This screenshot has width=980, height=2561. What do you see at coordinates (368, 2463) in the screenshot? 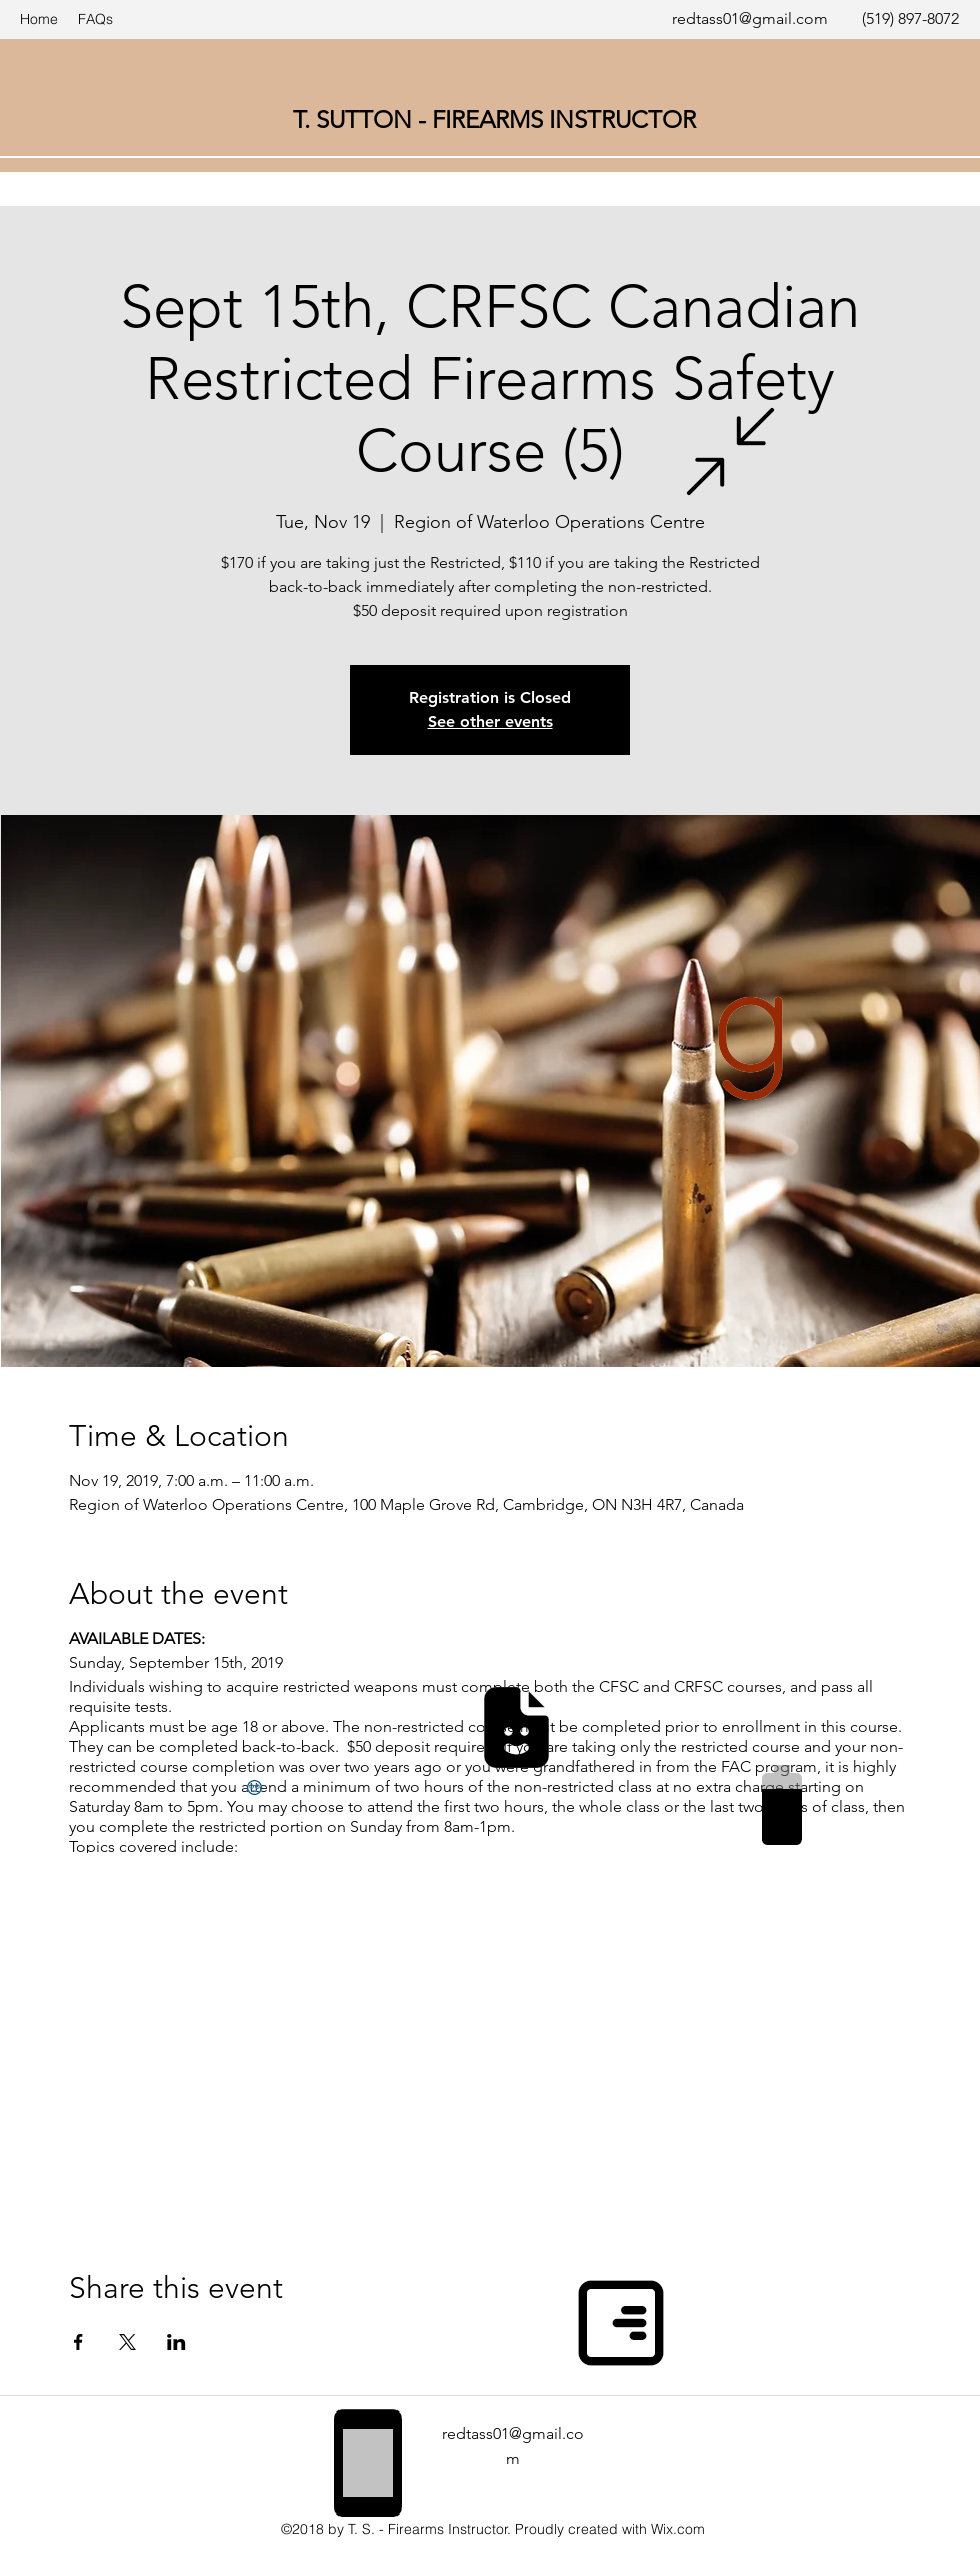
I see `indicates mobile device or smartphone view` at bounding box center [368, 2463].